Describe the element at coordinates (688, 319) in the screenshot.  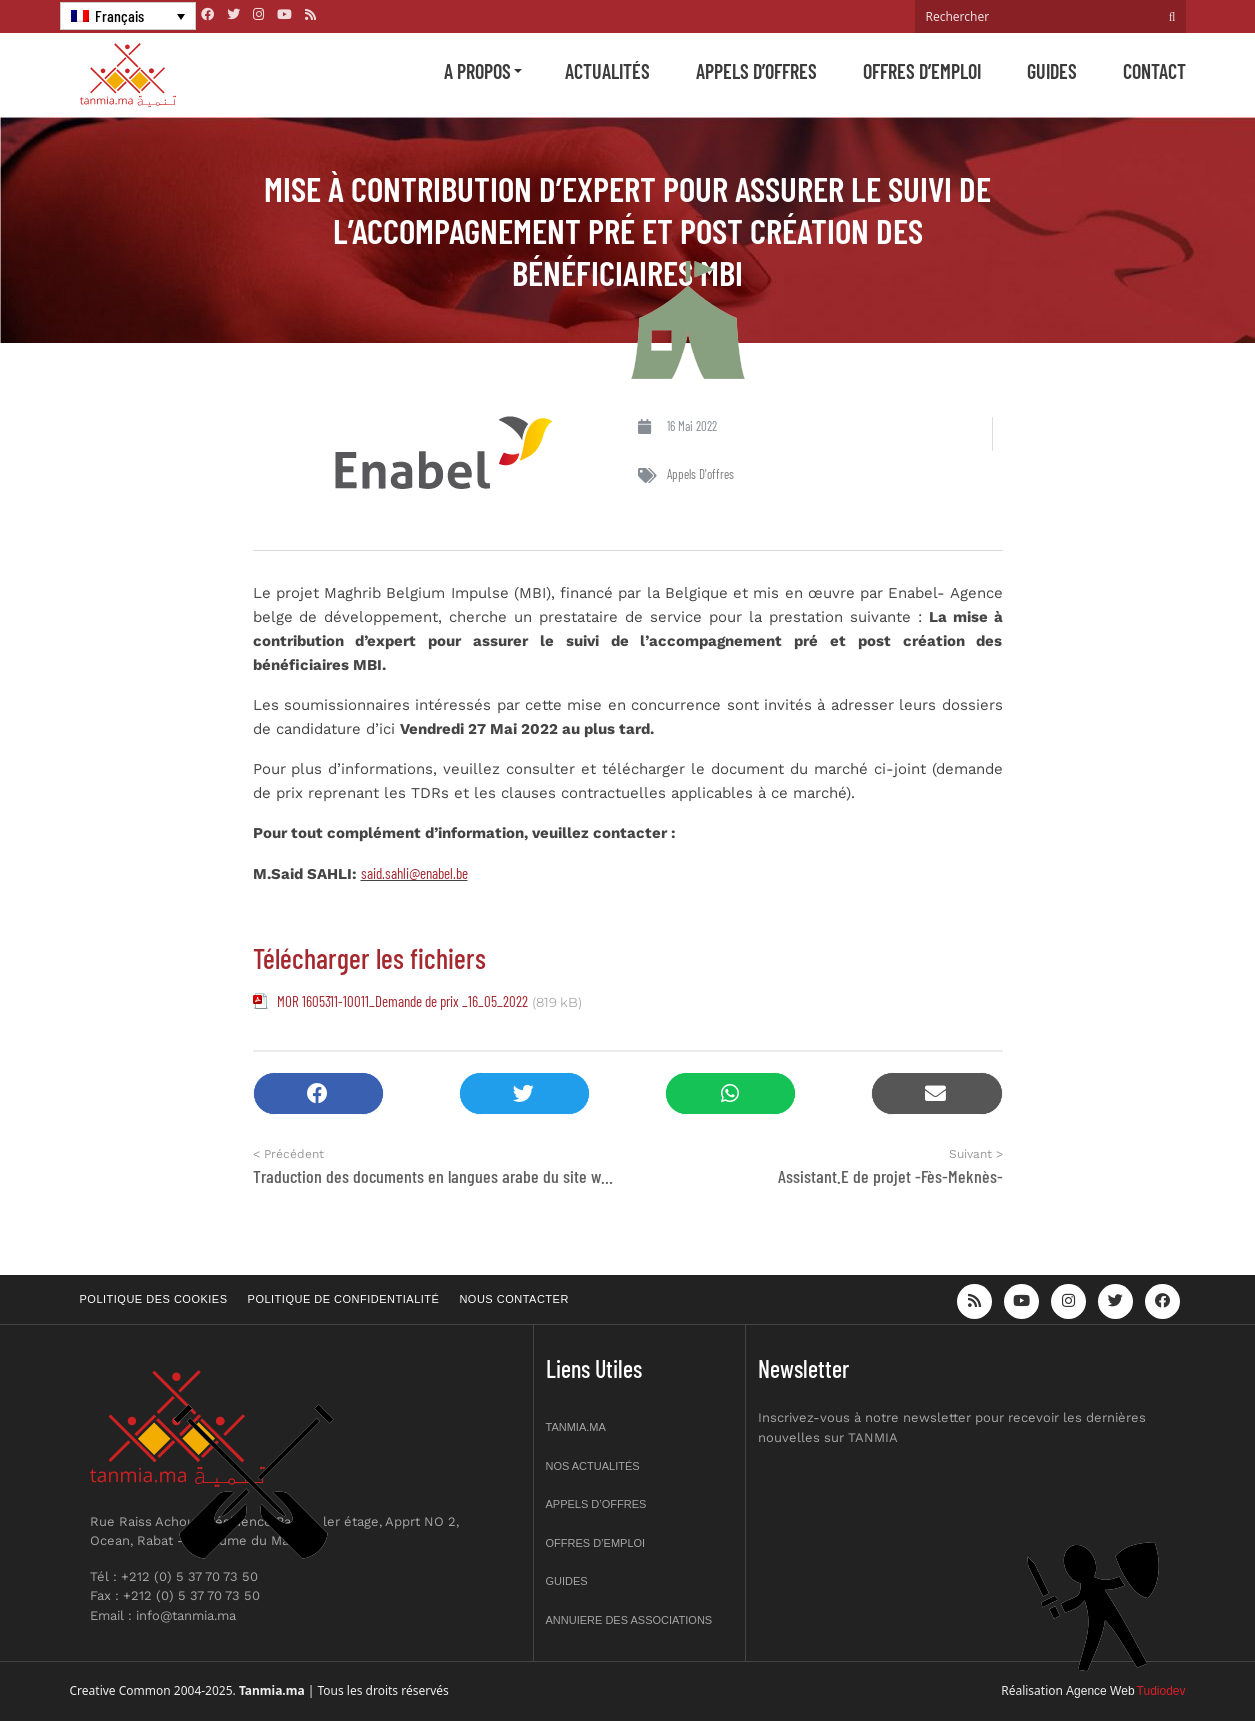
I see `access military camp or barracks in game` at that location.